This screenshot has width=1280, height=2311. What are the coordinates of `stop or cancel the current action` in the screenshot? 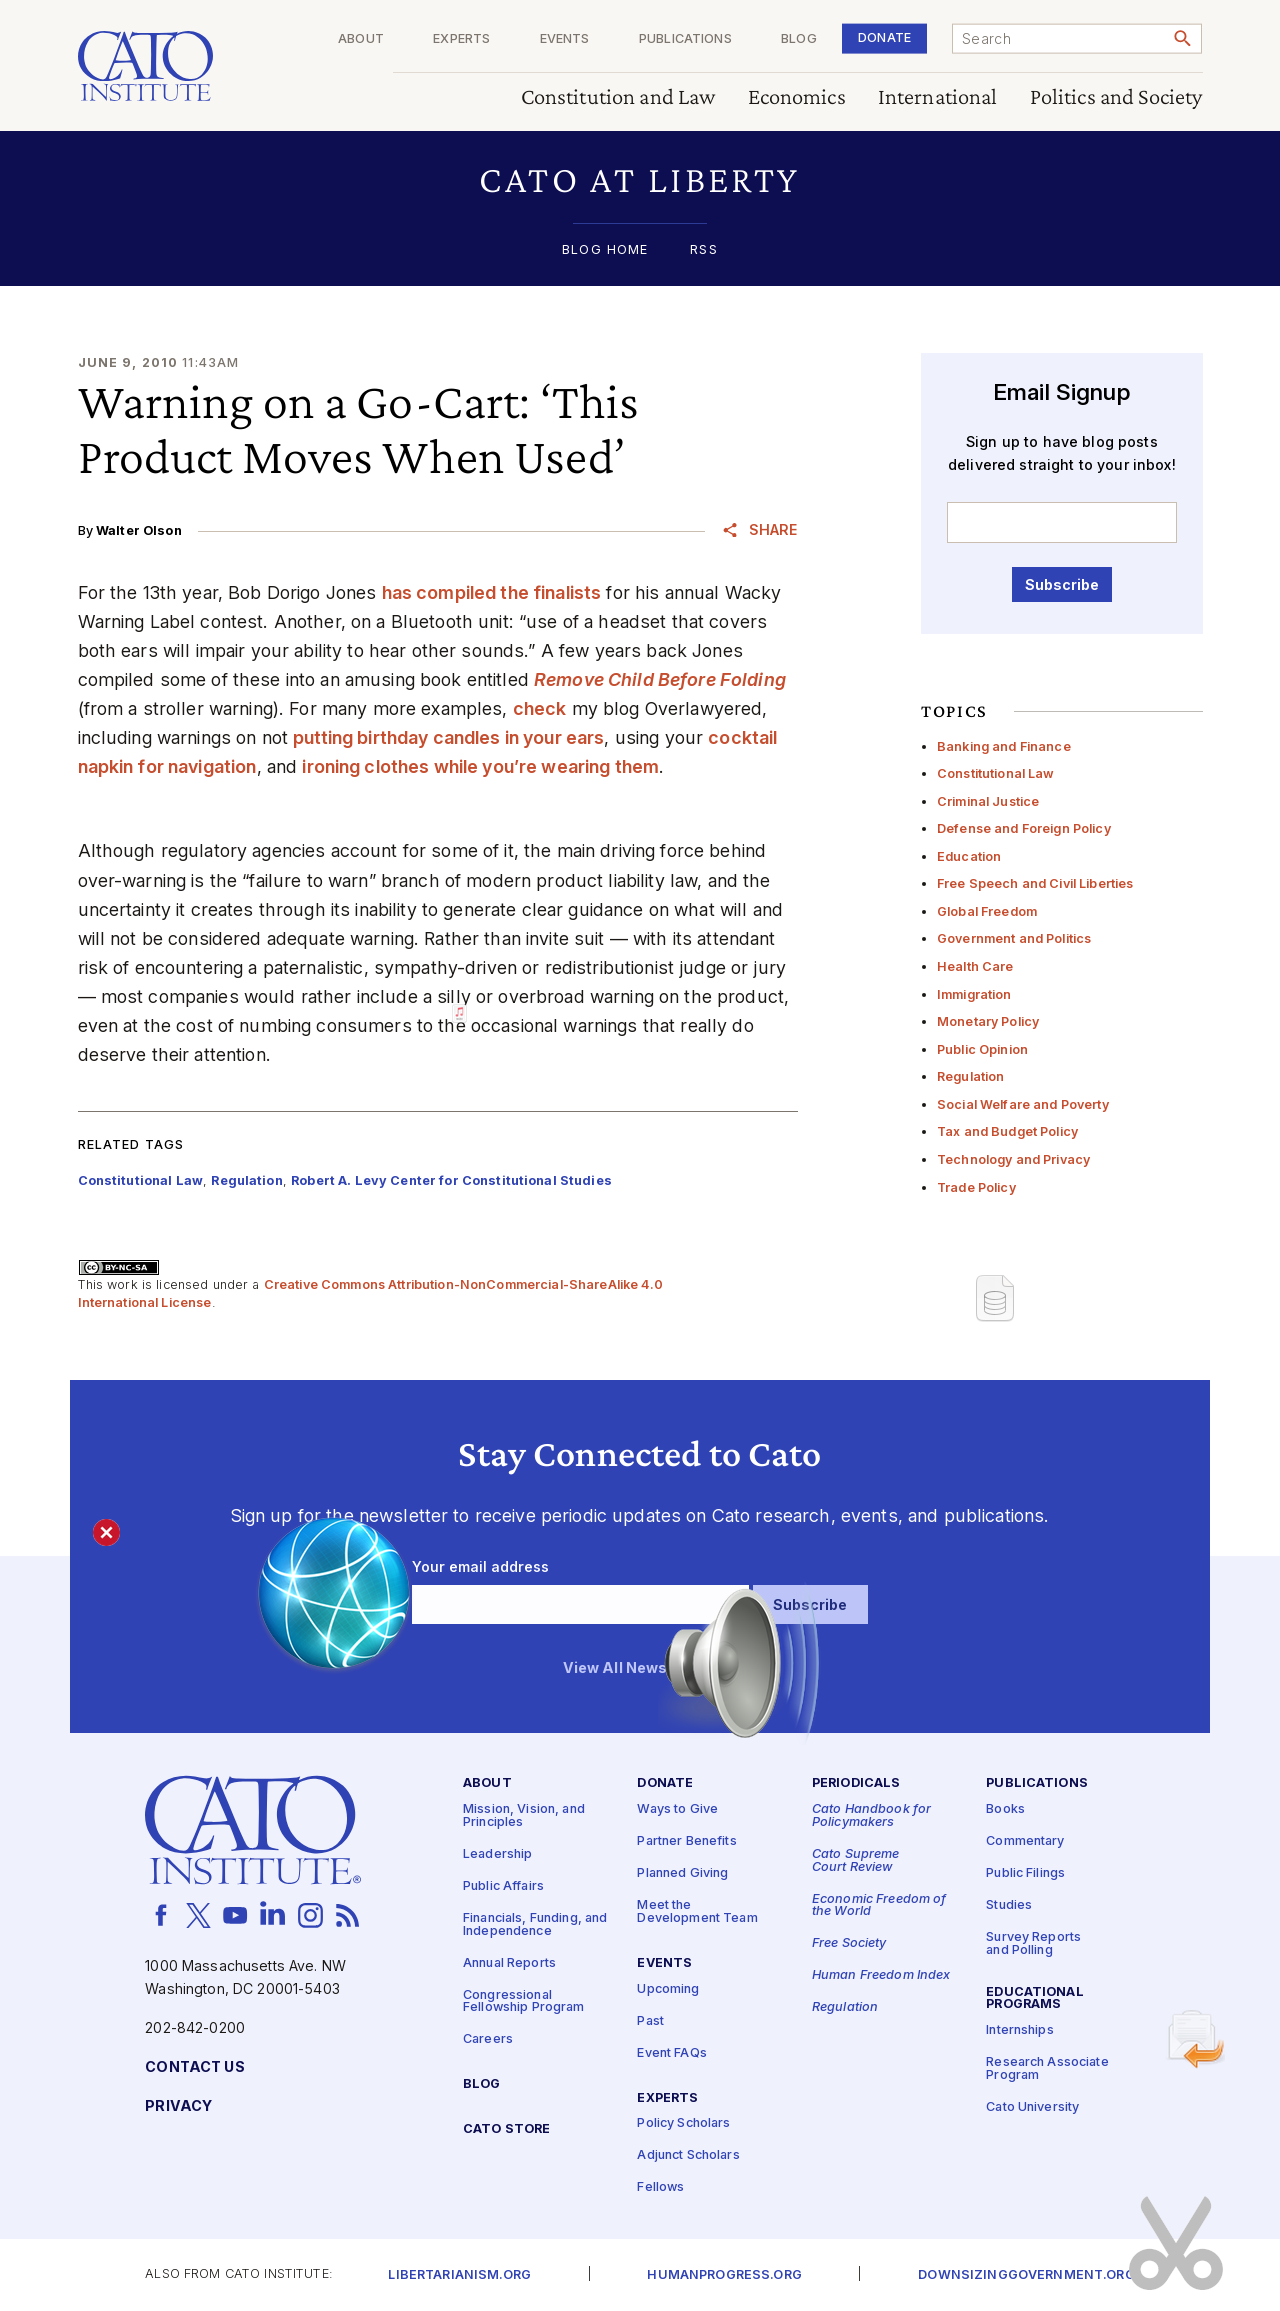 It's located at (106, 1532).